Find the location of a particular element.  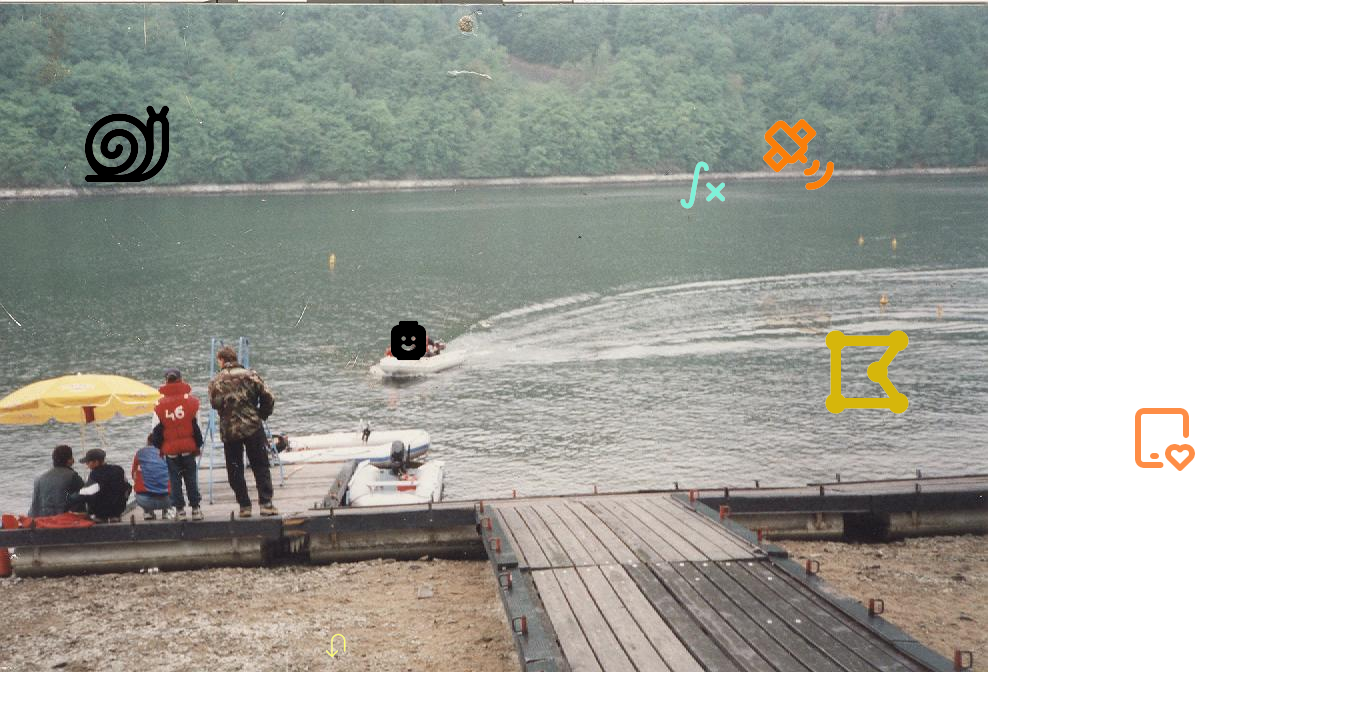

access satellite connection settings is located at coordinates (798, 154).